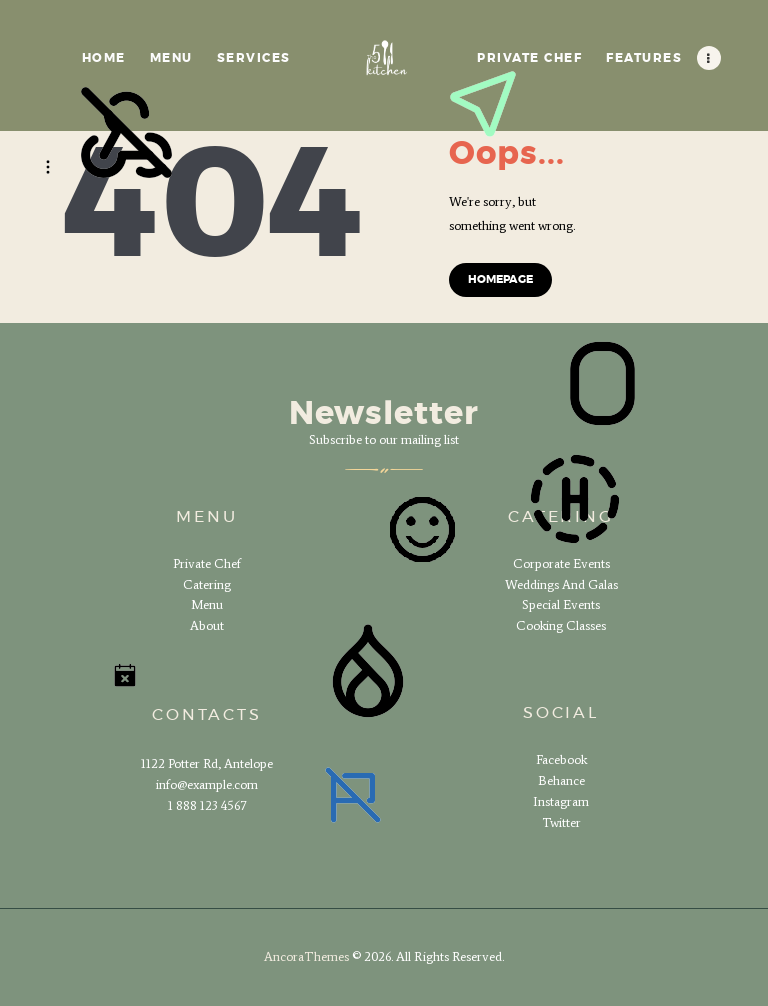 This screenshot has height=1006, width=768. I want to click on rate your experience with a positive reaction, so click(422, 529).